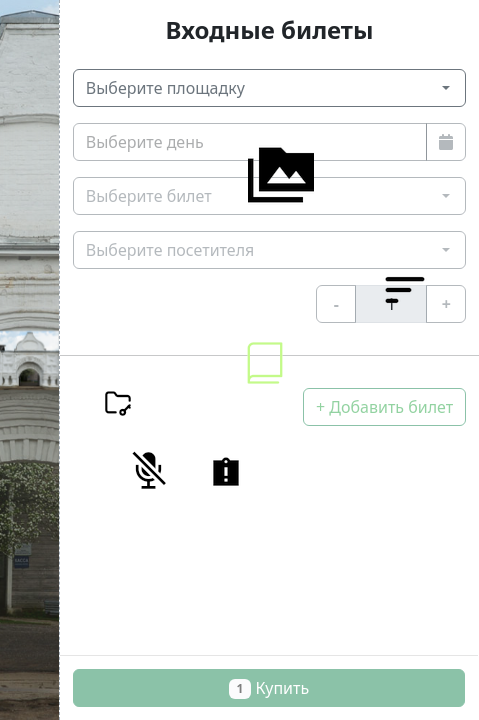  What do you see at coordinates (226, 473) in the screenshot?
I see `indicates an overdue or late assignment` at bounding box center [226, 473].